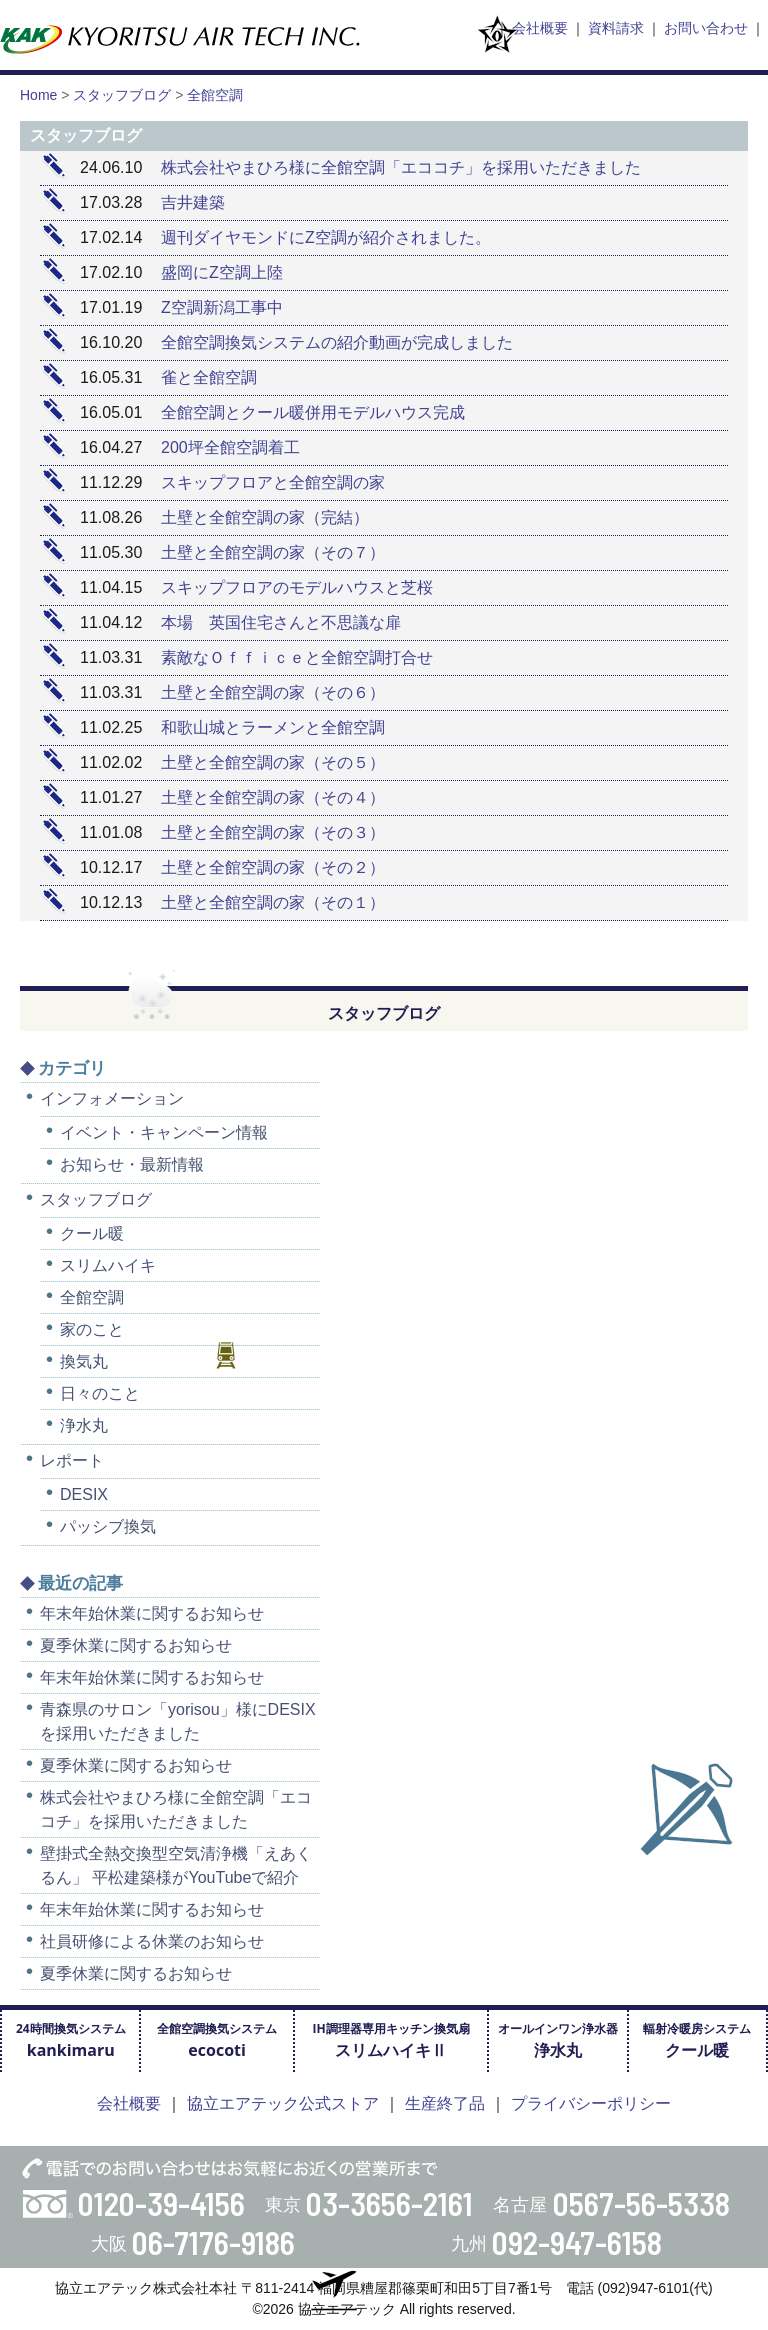 Image resolution: width=768 pixels, height=2330 pixels. What do you see at coordinates (151, 994) in the screenshot?
I see `indicates snowy weather conditions at night` at bounding box center [151, 994].